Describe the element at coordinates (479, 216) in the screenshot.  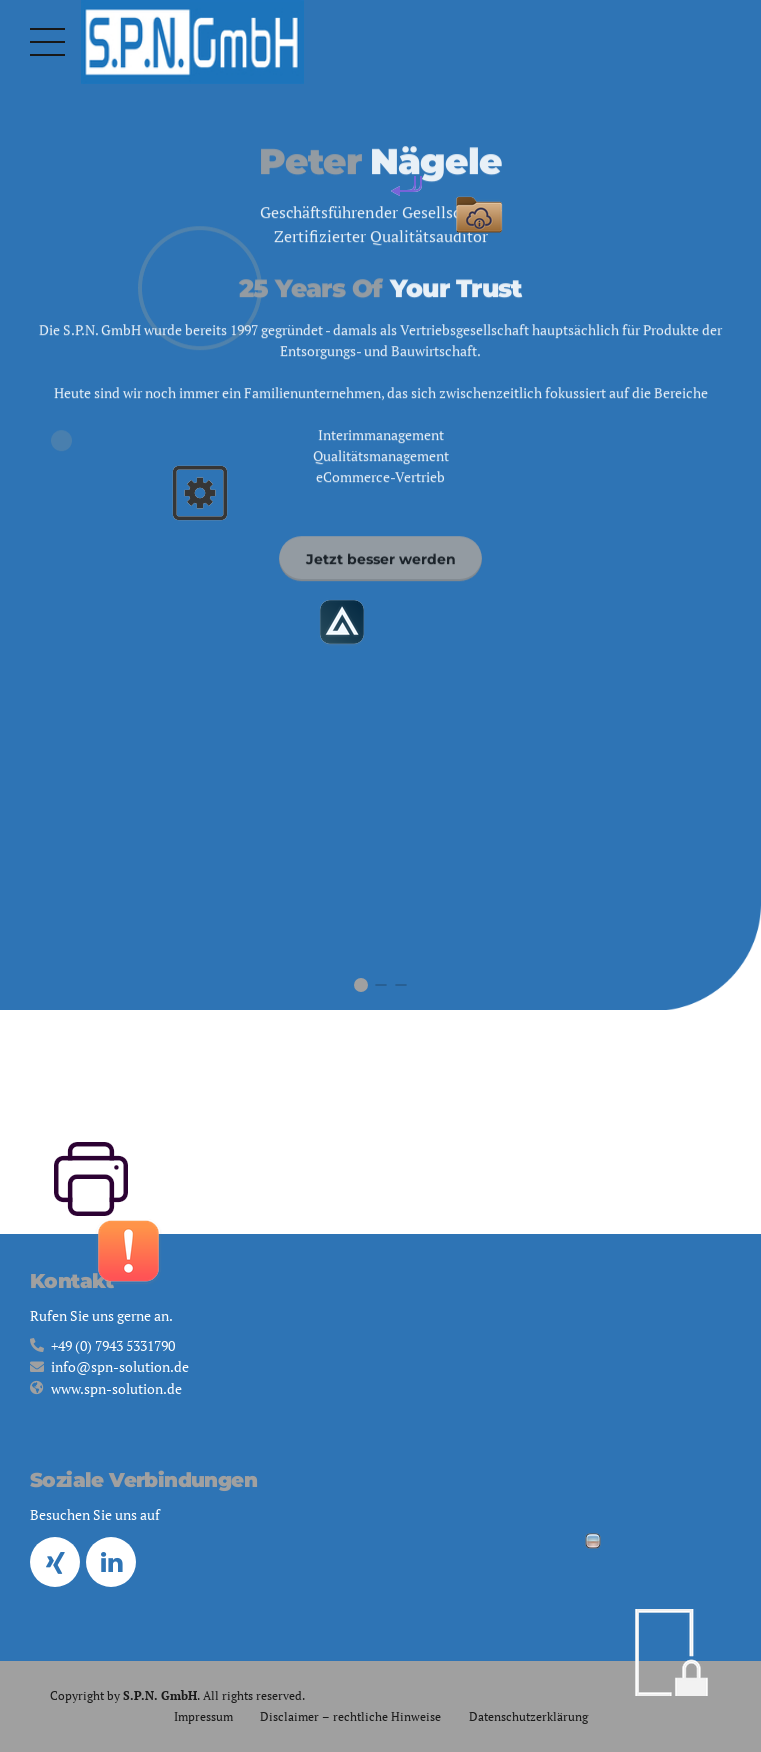
I see `open apache httpd server configuration folder` at that location.